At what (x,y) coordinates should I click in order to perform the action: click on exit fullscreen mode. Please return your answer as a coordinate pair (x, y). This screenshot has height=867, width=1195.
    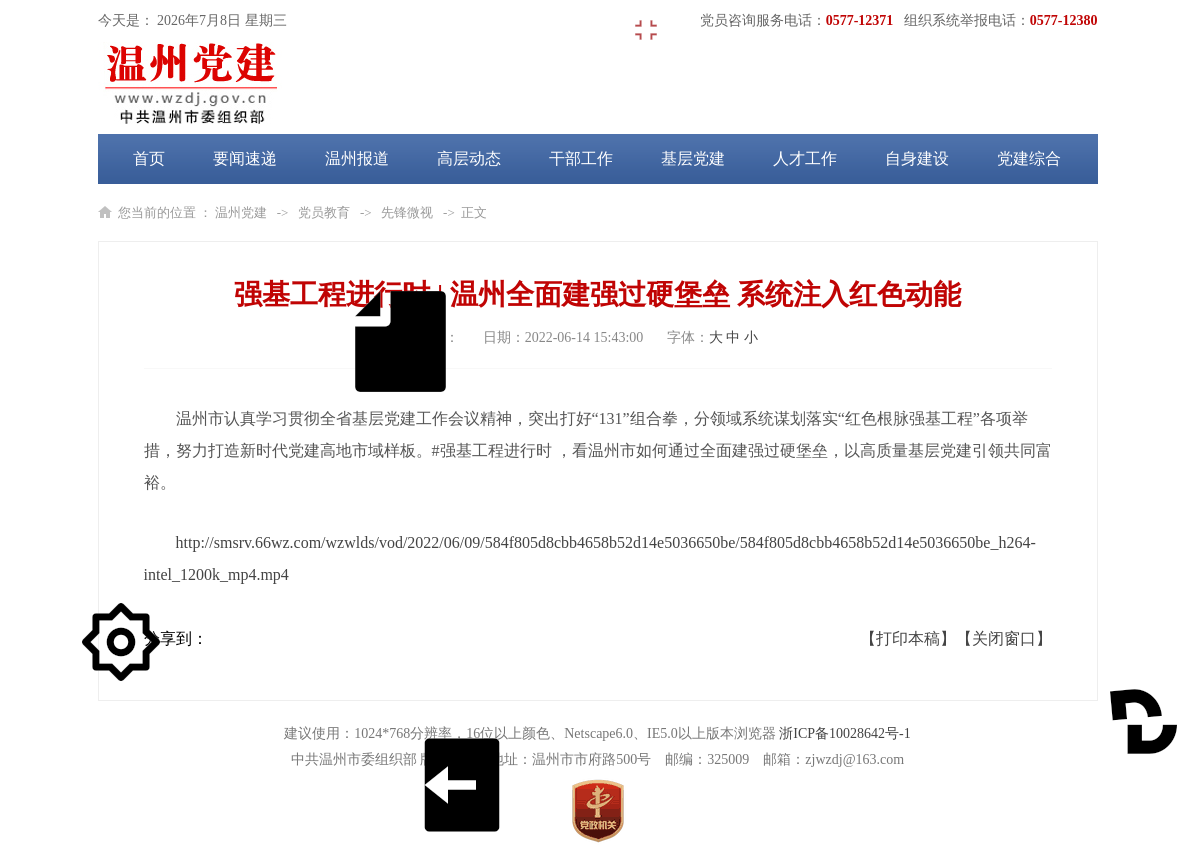
    Looking at the image, I should click on (646, 30).